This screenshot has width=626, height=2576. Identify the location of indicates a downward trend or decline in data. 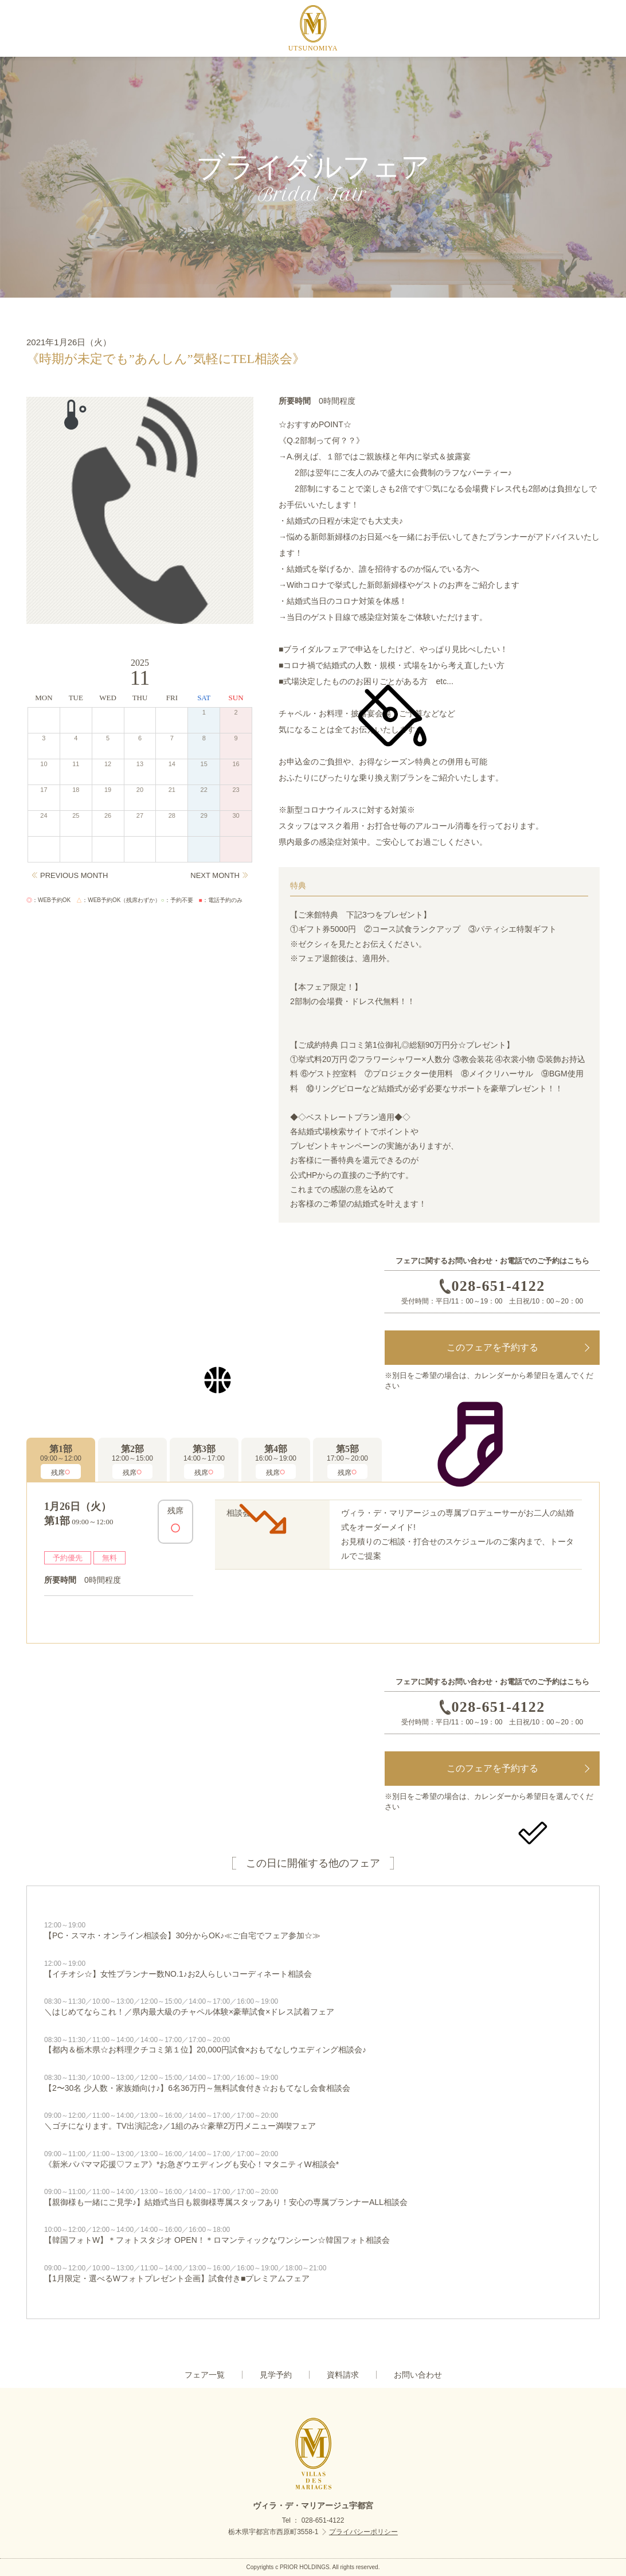
(263, 1519).